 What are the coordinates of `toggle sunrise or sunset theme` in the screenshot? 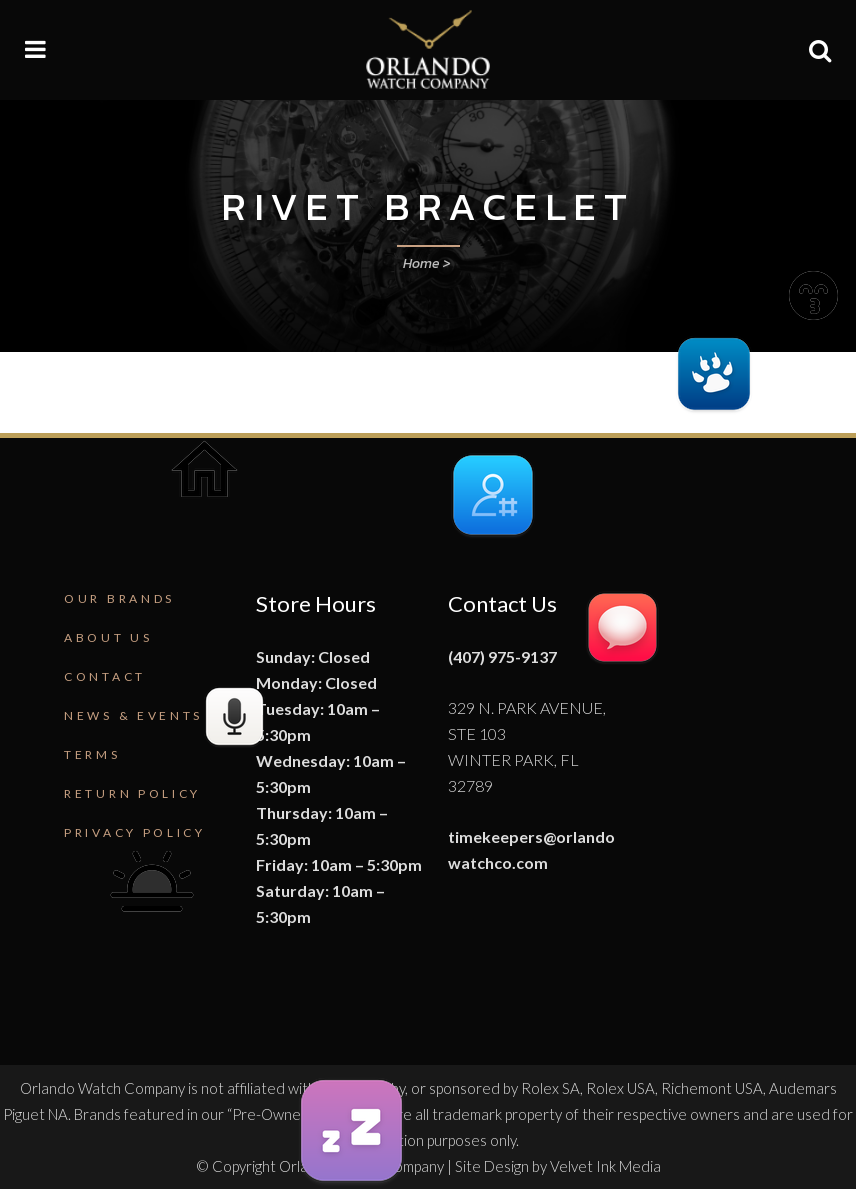 It's located at (152, 884).